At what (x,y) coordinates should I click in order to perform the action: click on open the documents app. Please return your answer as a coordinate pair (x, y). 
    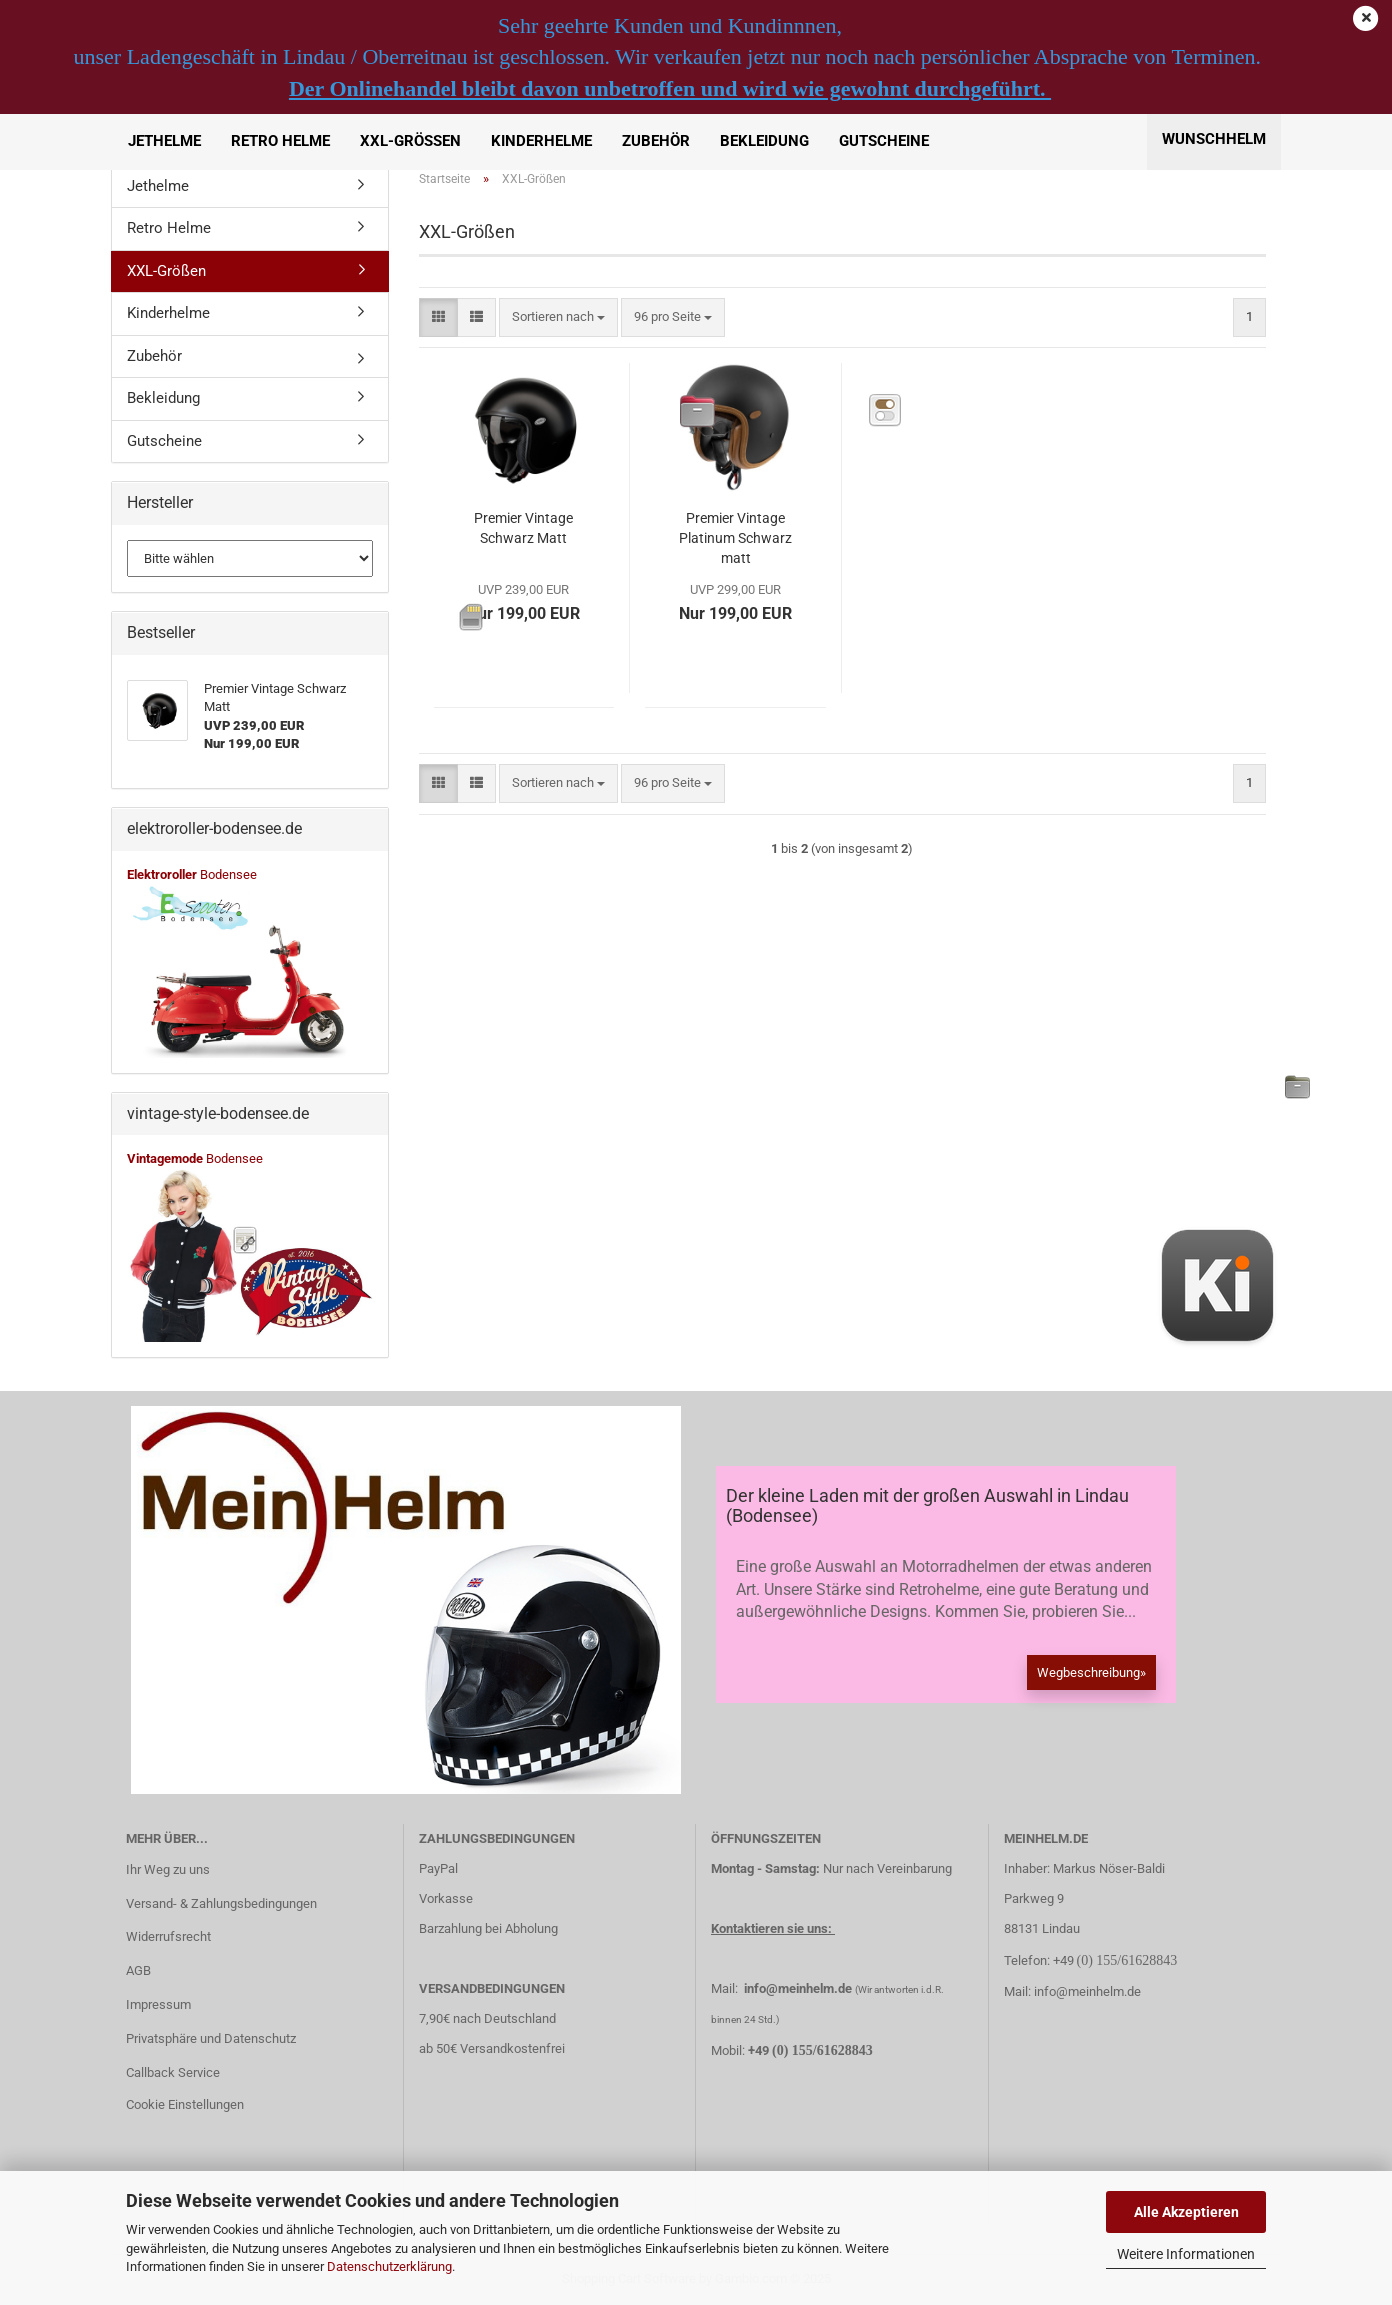
    Looking at the image, I should click on (245, 1240).